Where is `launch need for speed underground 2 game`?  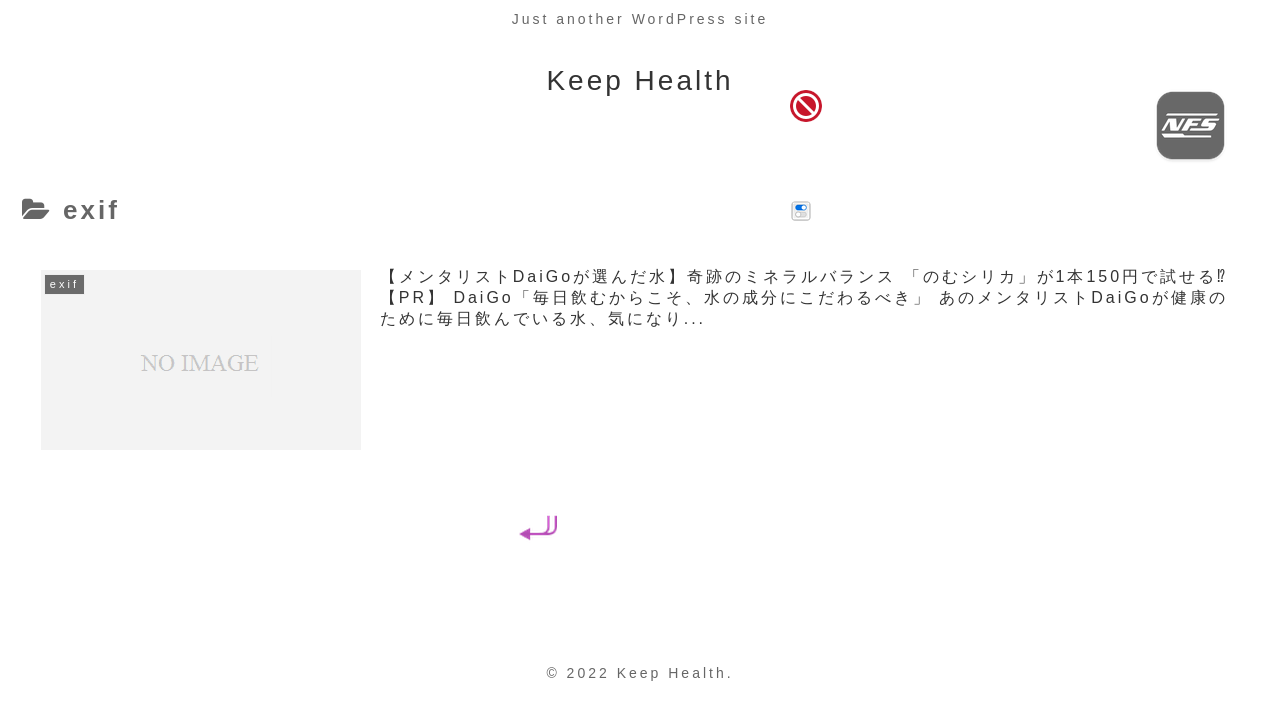
launch need for speed underground 2 game is located at coordinates (1190, 125).